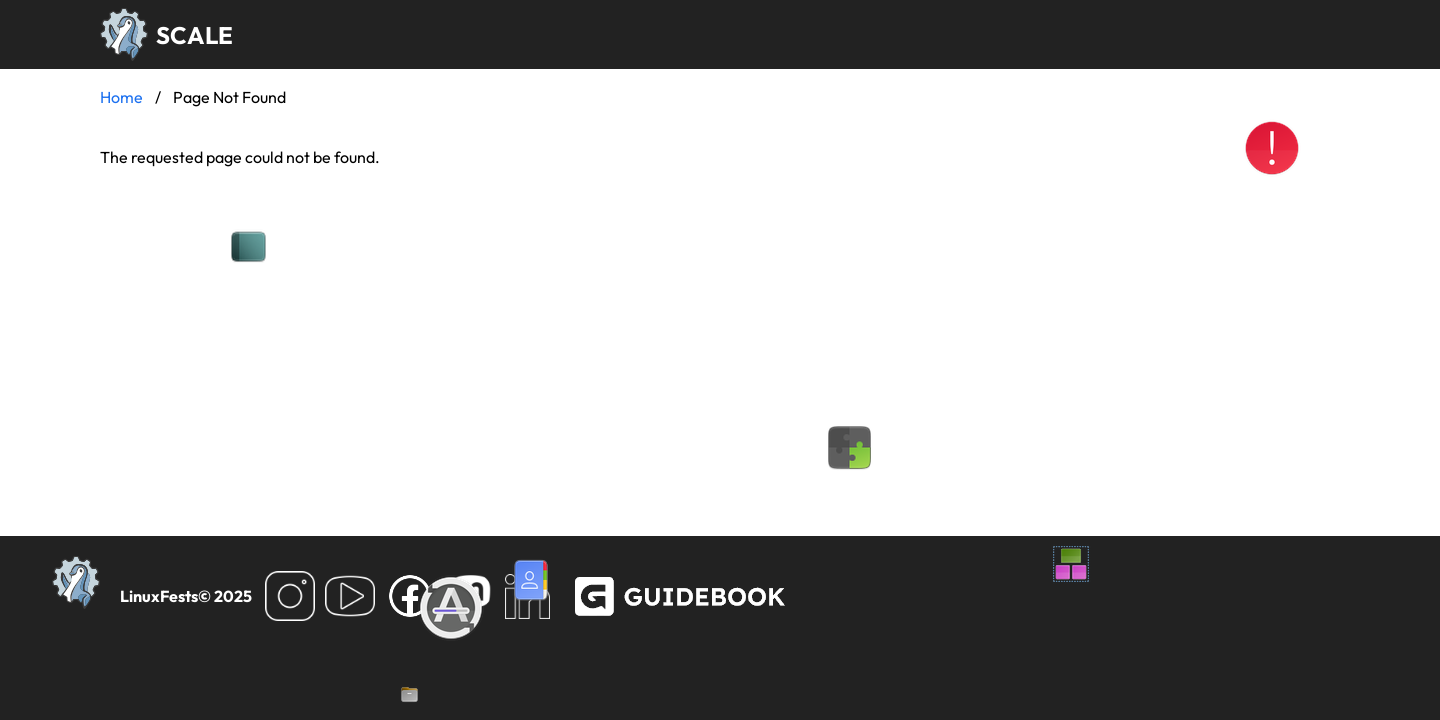 This screenshot has width=1440, height=720. What do you see at coordinates (849, 447) in the screenshot?
I see `open gnome extensions manager` at bounding box center [849, 447].